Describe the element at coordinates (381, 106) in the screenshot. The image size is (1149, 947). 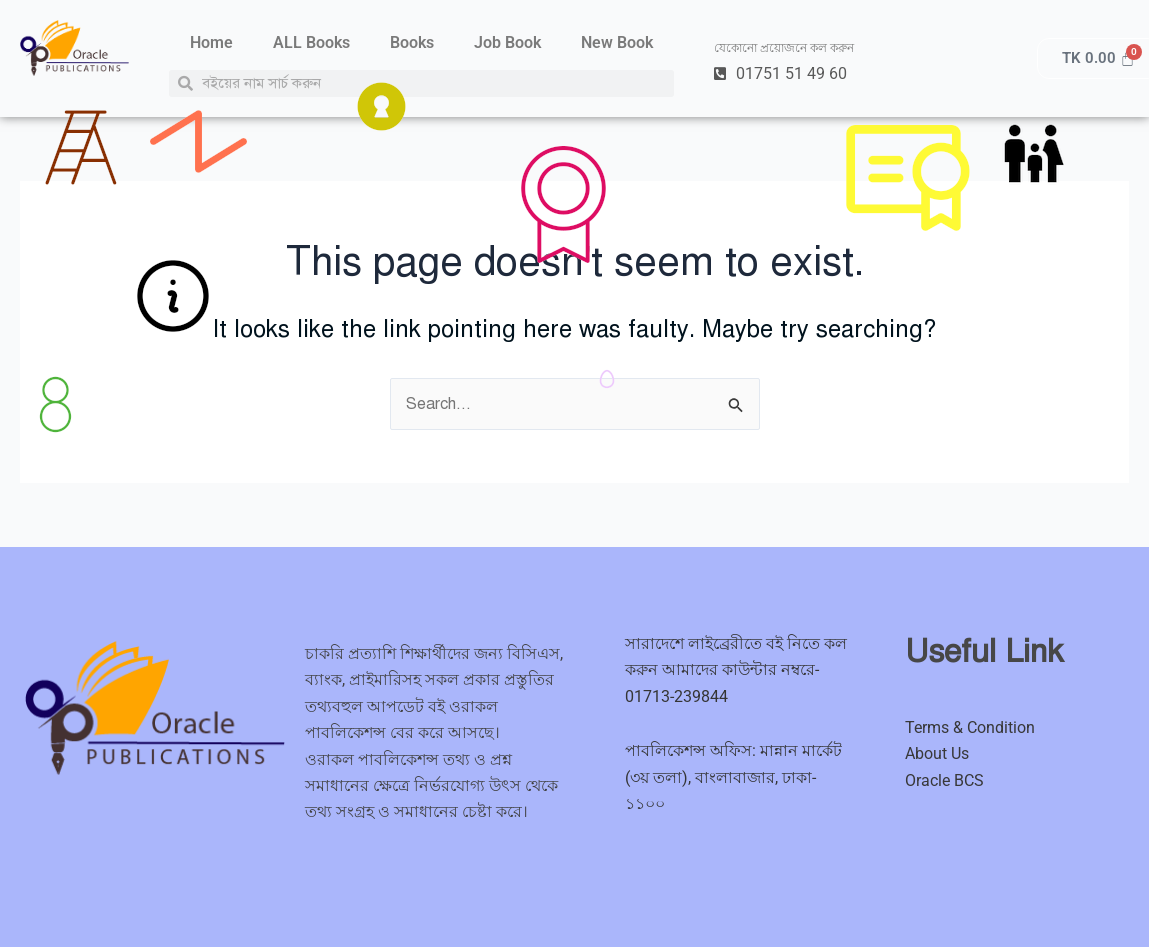
I see `access security or privacy settings` at that location.